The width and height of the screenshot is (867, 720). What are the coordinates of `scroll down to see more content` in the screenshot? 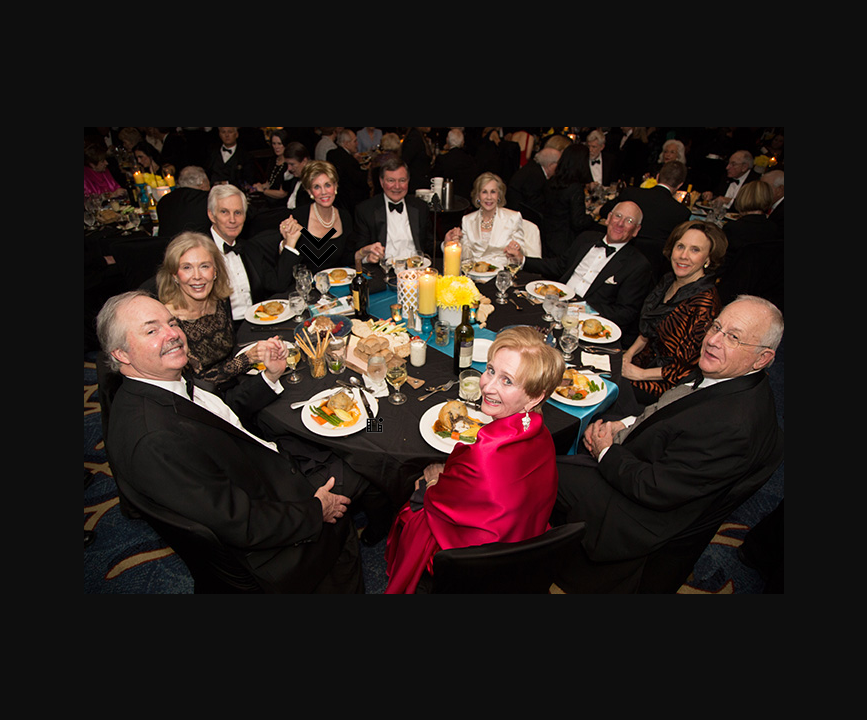 It's located at (318, 245).